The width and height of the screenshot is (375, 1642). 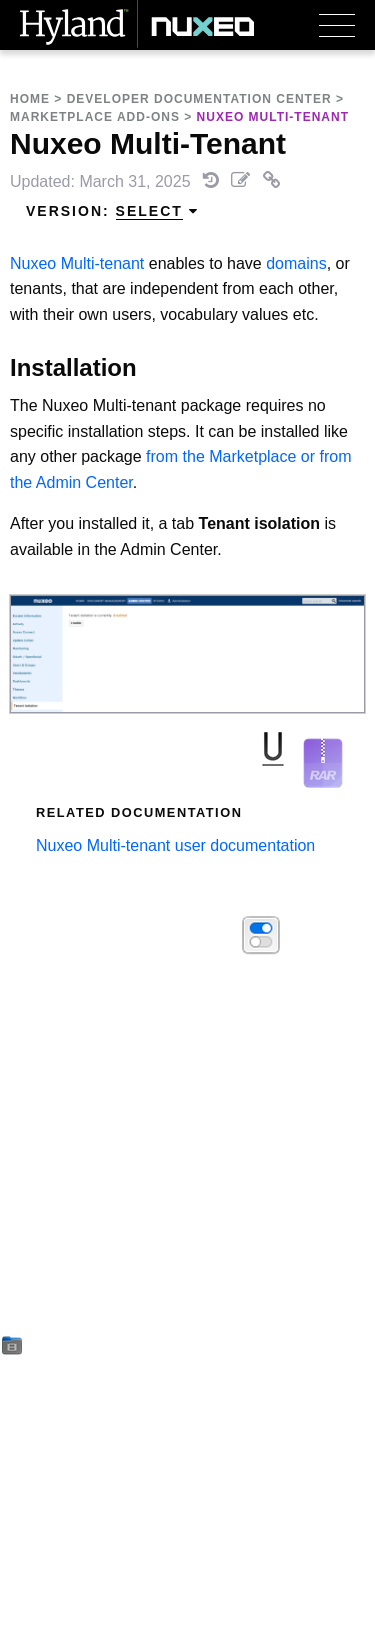 What do you see at coordinates (323, 763) in the screenshot?
I see `a compressed RAR archive file` at bounding box center [323, 763].